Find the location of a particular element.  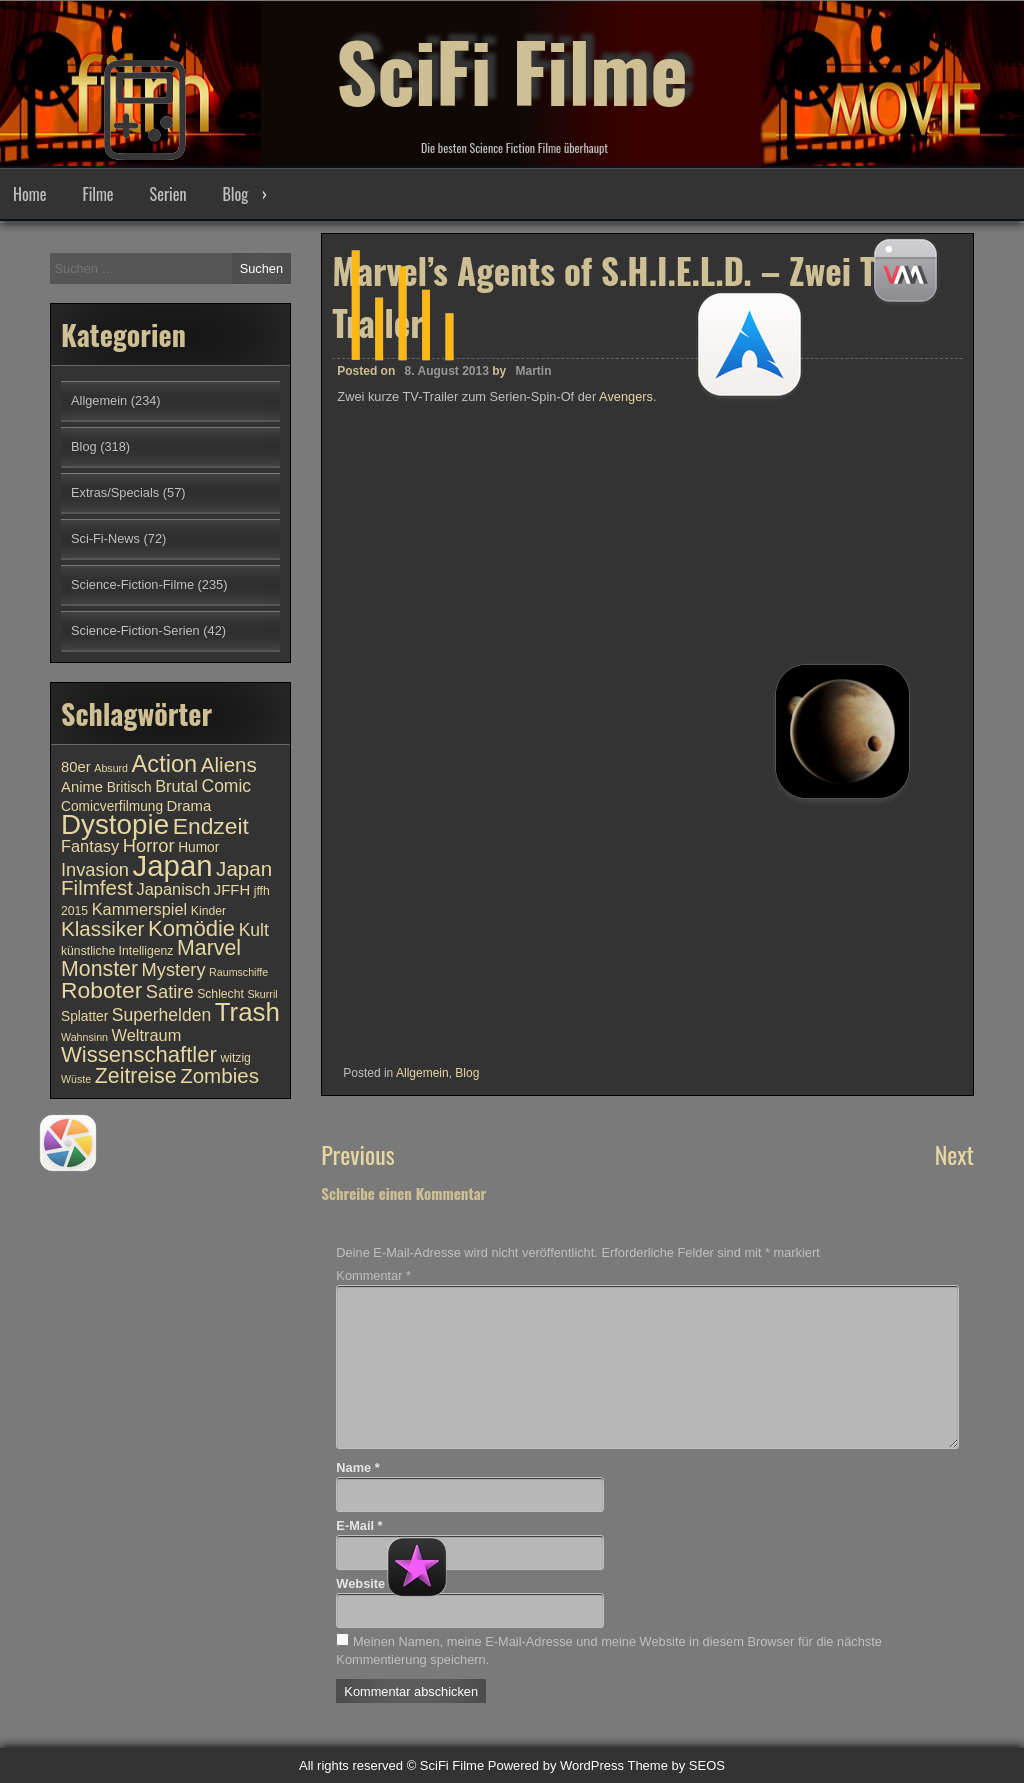

open virtual machine preferences is located at coordinates (905, 271).